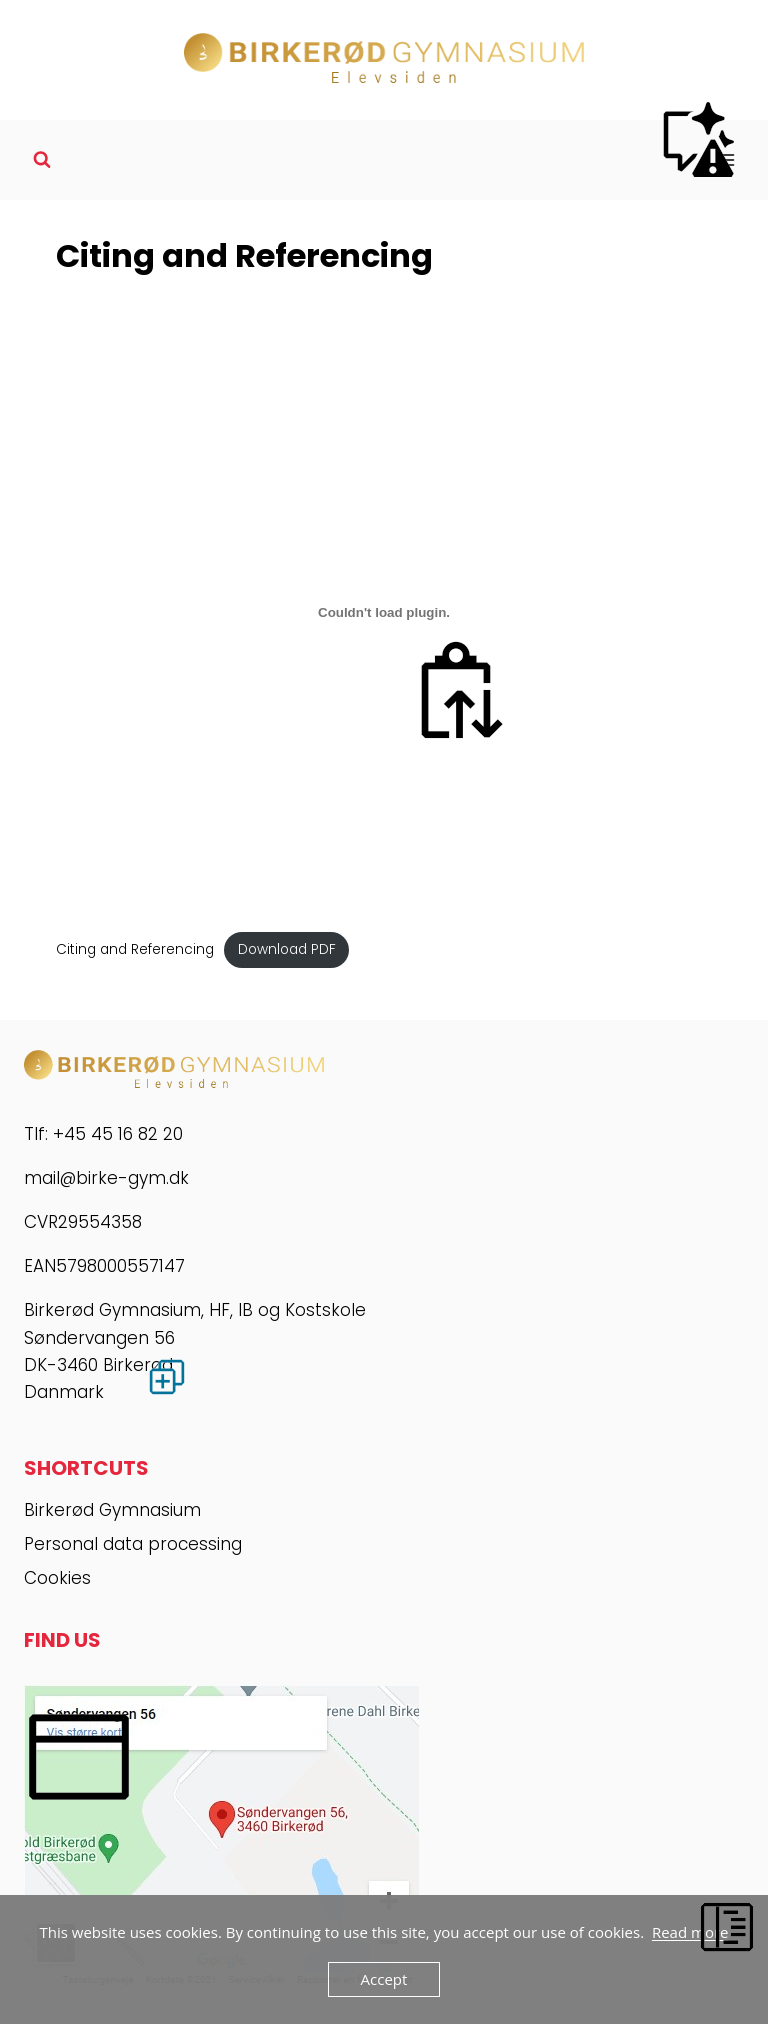  Describe the element at coordinates (456, 690) in the screenshot. I see `copy to clipboard` at that location.